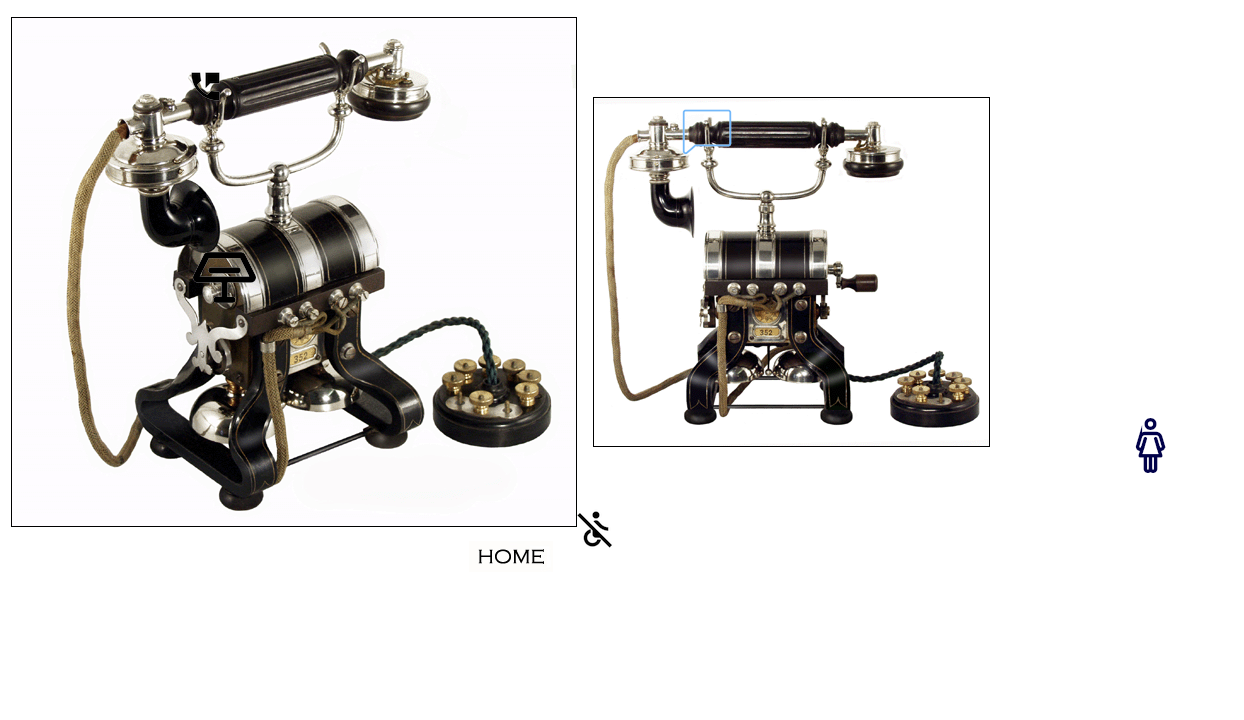 This screenshot has height=720, width=1244. I want to click on access voicemail or phone messages, so click(205, 86).